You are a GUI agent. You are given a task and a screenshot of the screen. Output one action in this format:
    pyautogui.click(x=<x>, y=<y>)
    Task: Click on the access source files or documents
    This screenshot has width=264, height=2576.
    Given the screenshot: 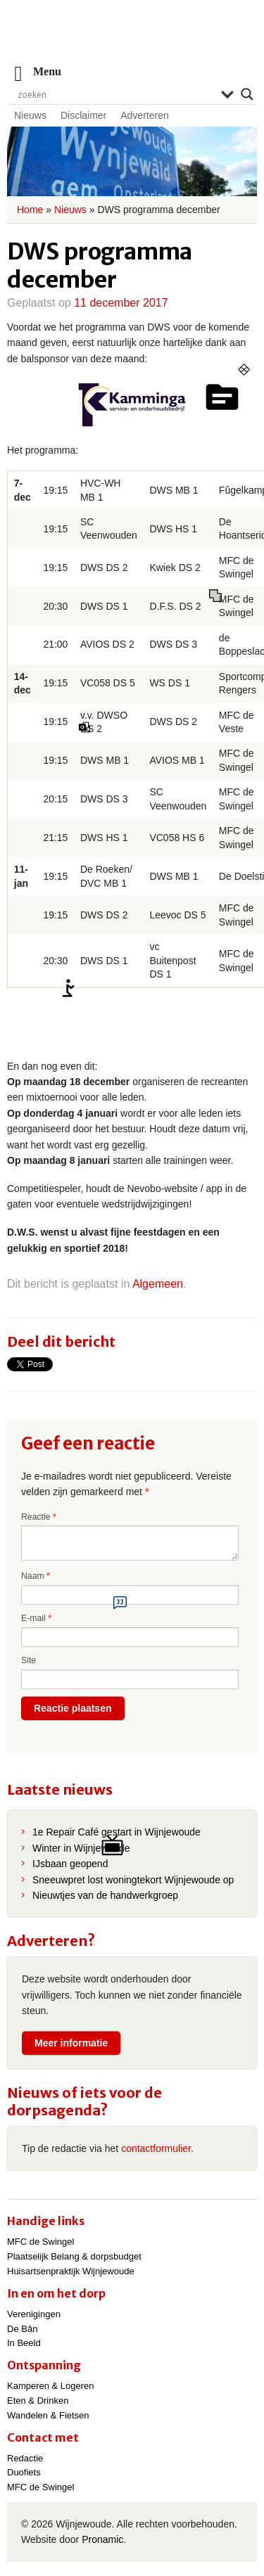 What is the action you would take?
    pyautogui.click(x=222, y=397)
    